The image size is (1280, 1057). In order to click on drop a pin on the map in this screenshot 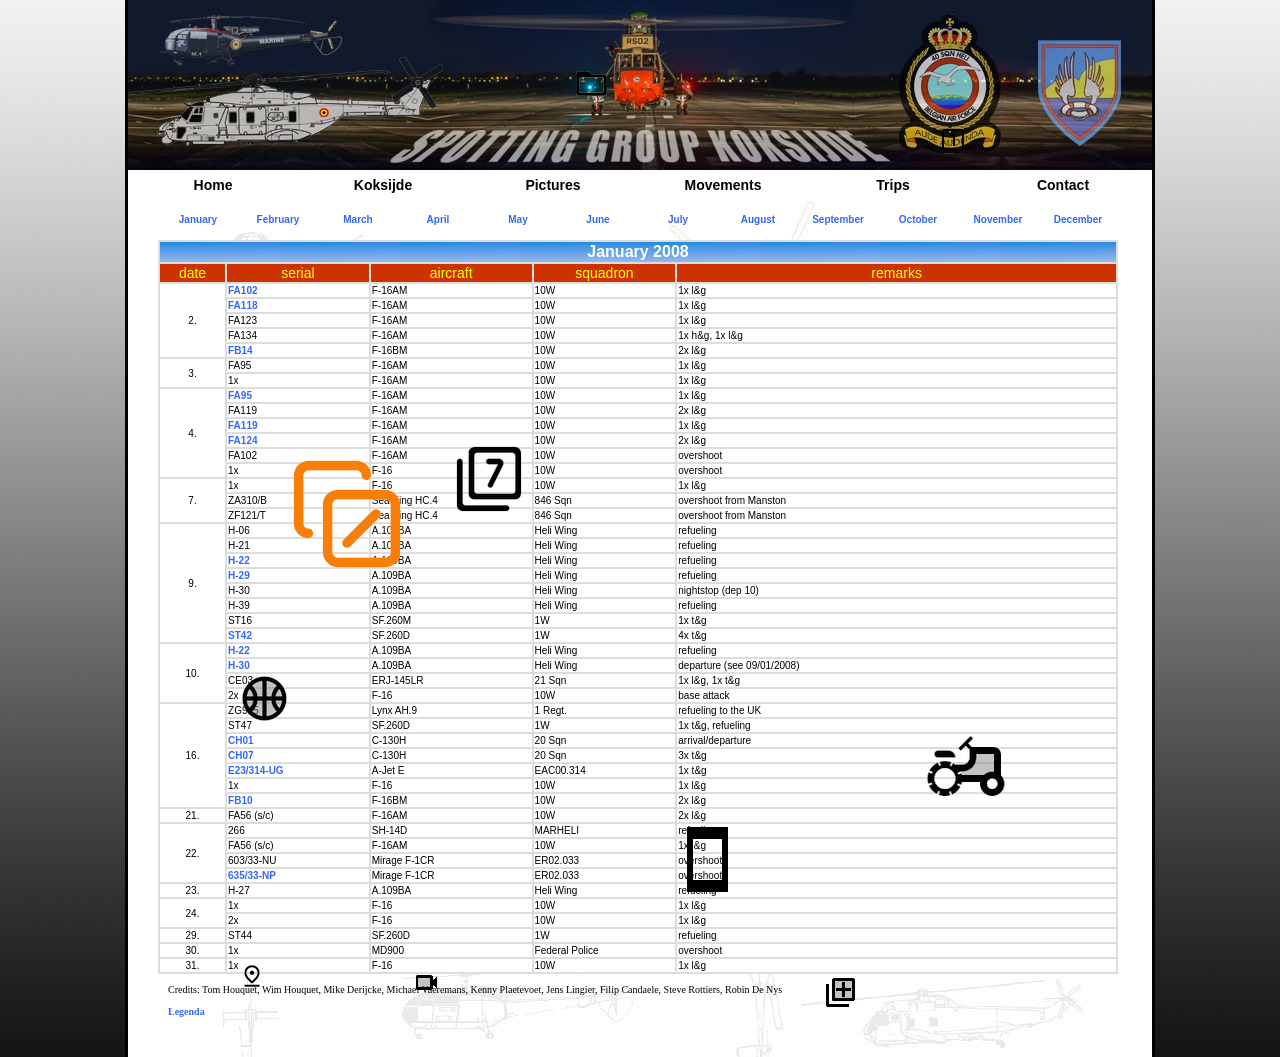, I will do `click(252, 976)`.